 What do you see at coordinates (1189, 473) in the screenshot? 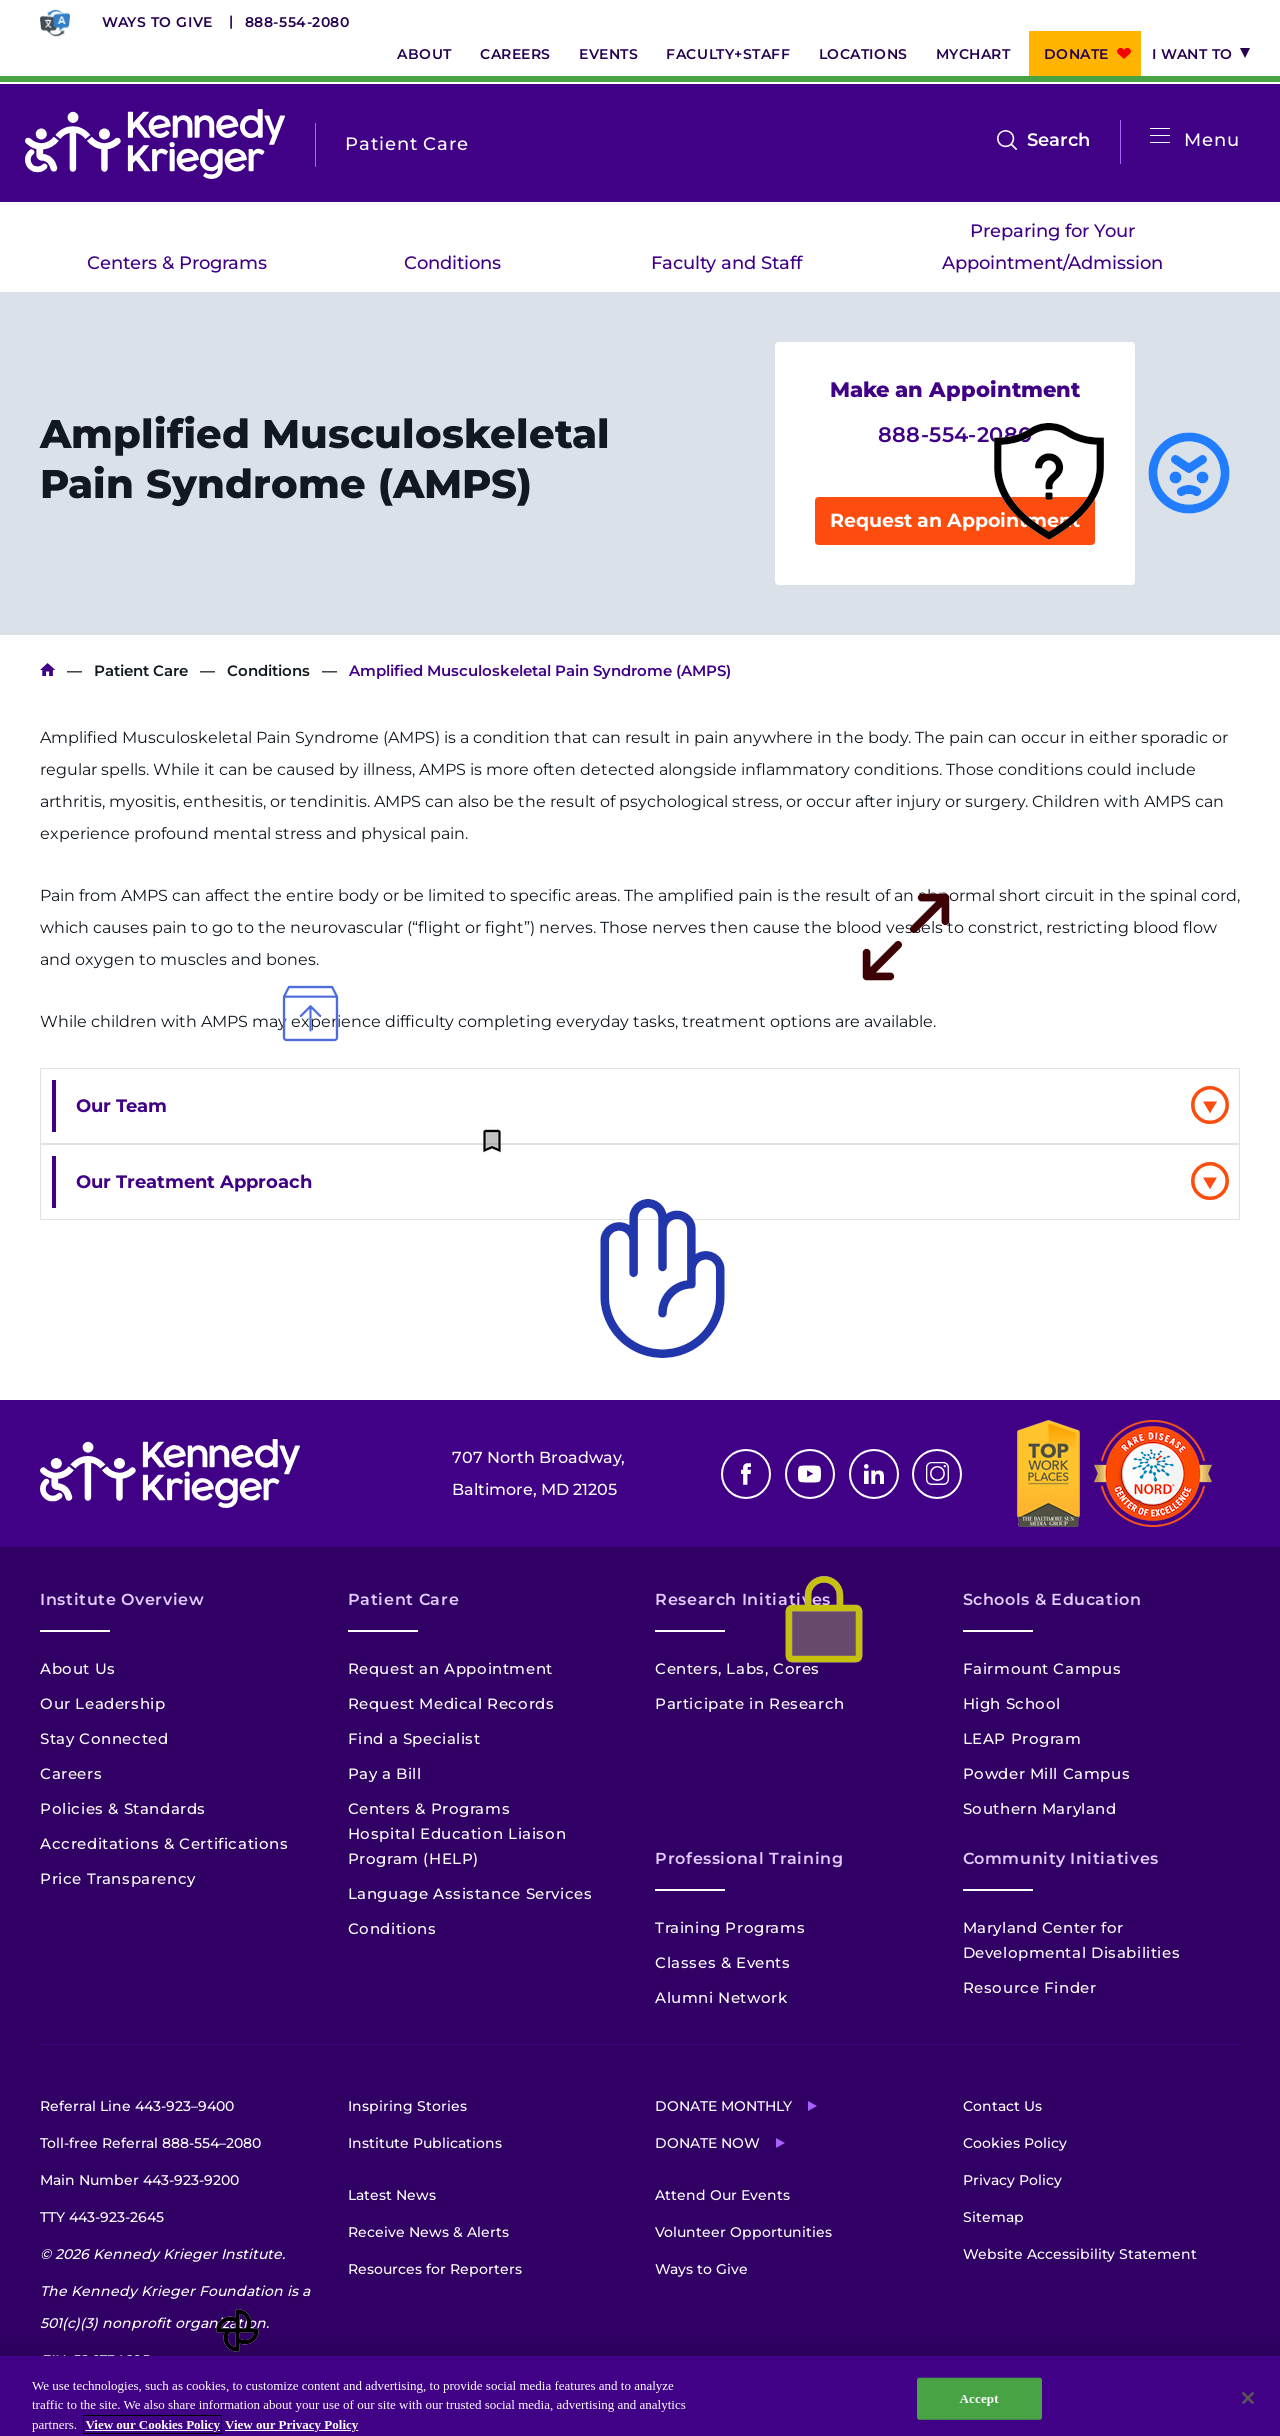
I see `report or flag negative content` at bounding box center [1189, 473].